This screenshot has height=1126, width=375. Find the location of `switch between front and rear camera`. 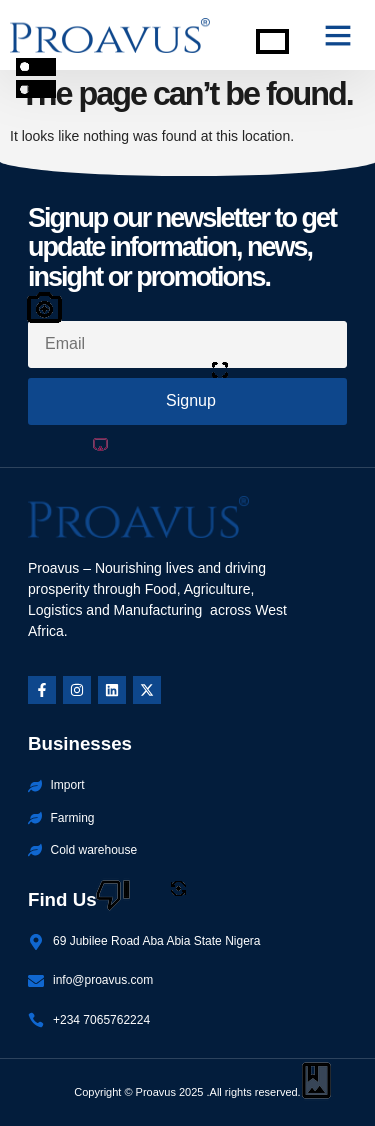

switch between front and rear camera is located at coordinates (178, 888).